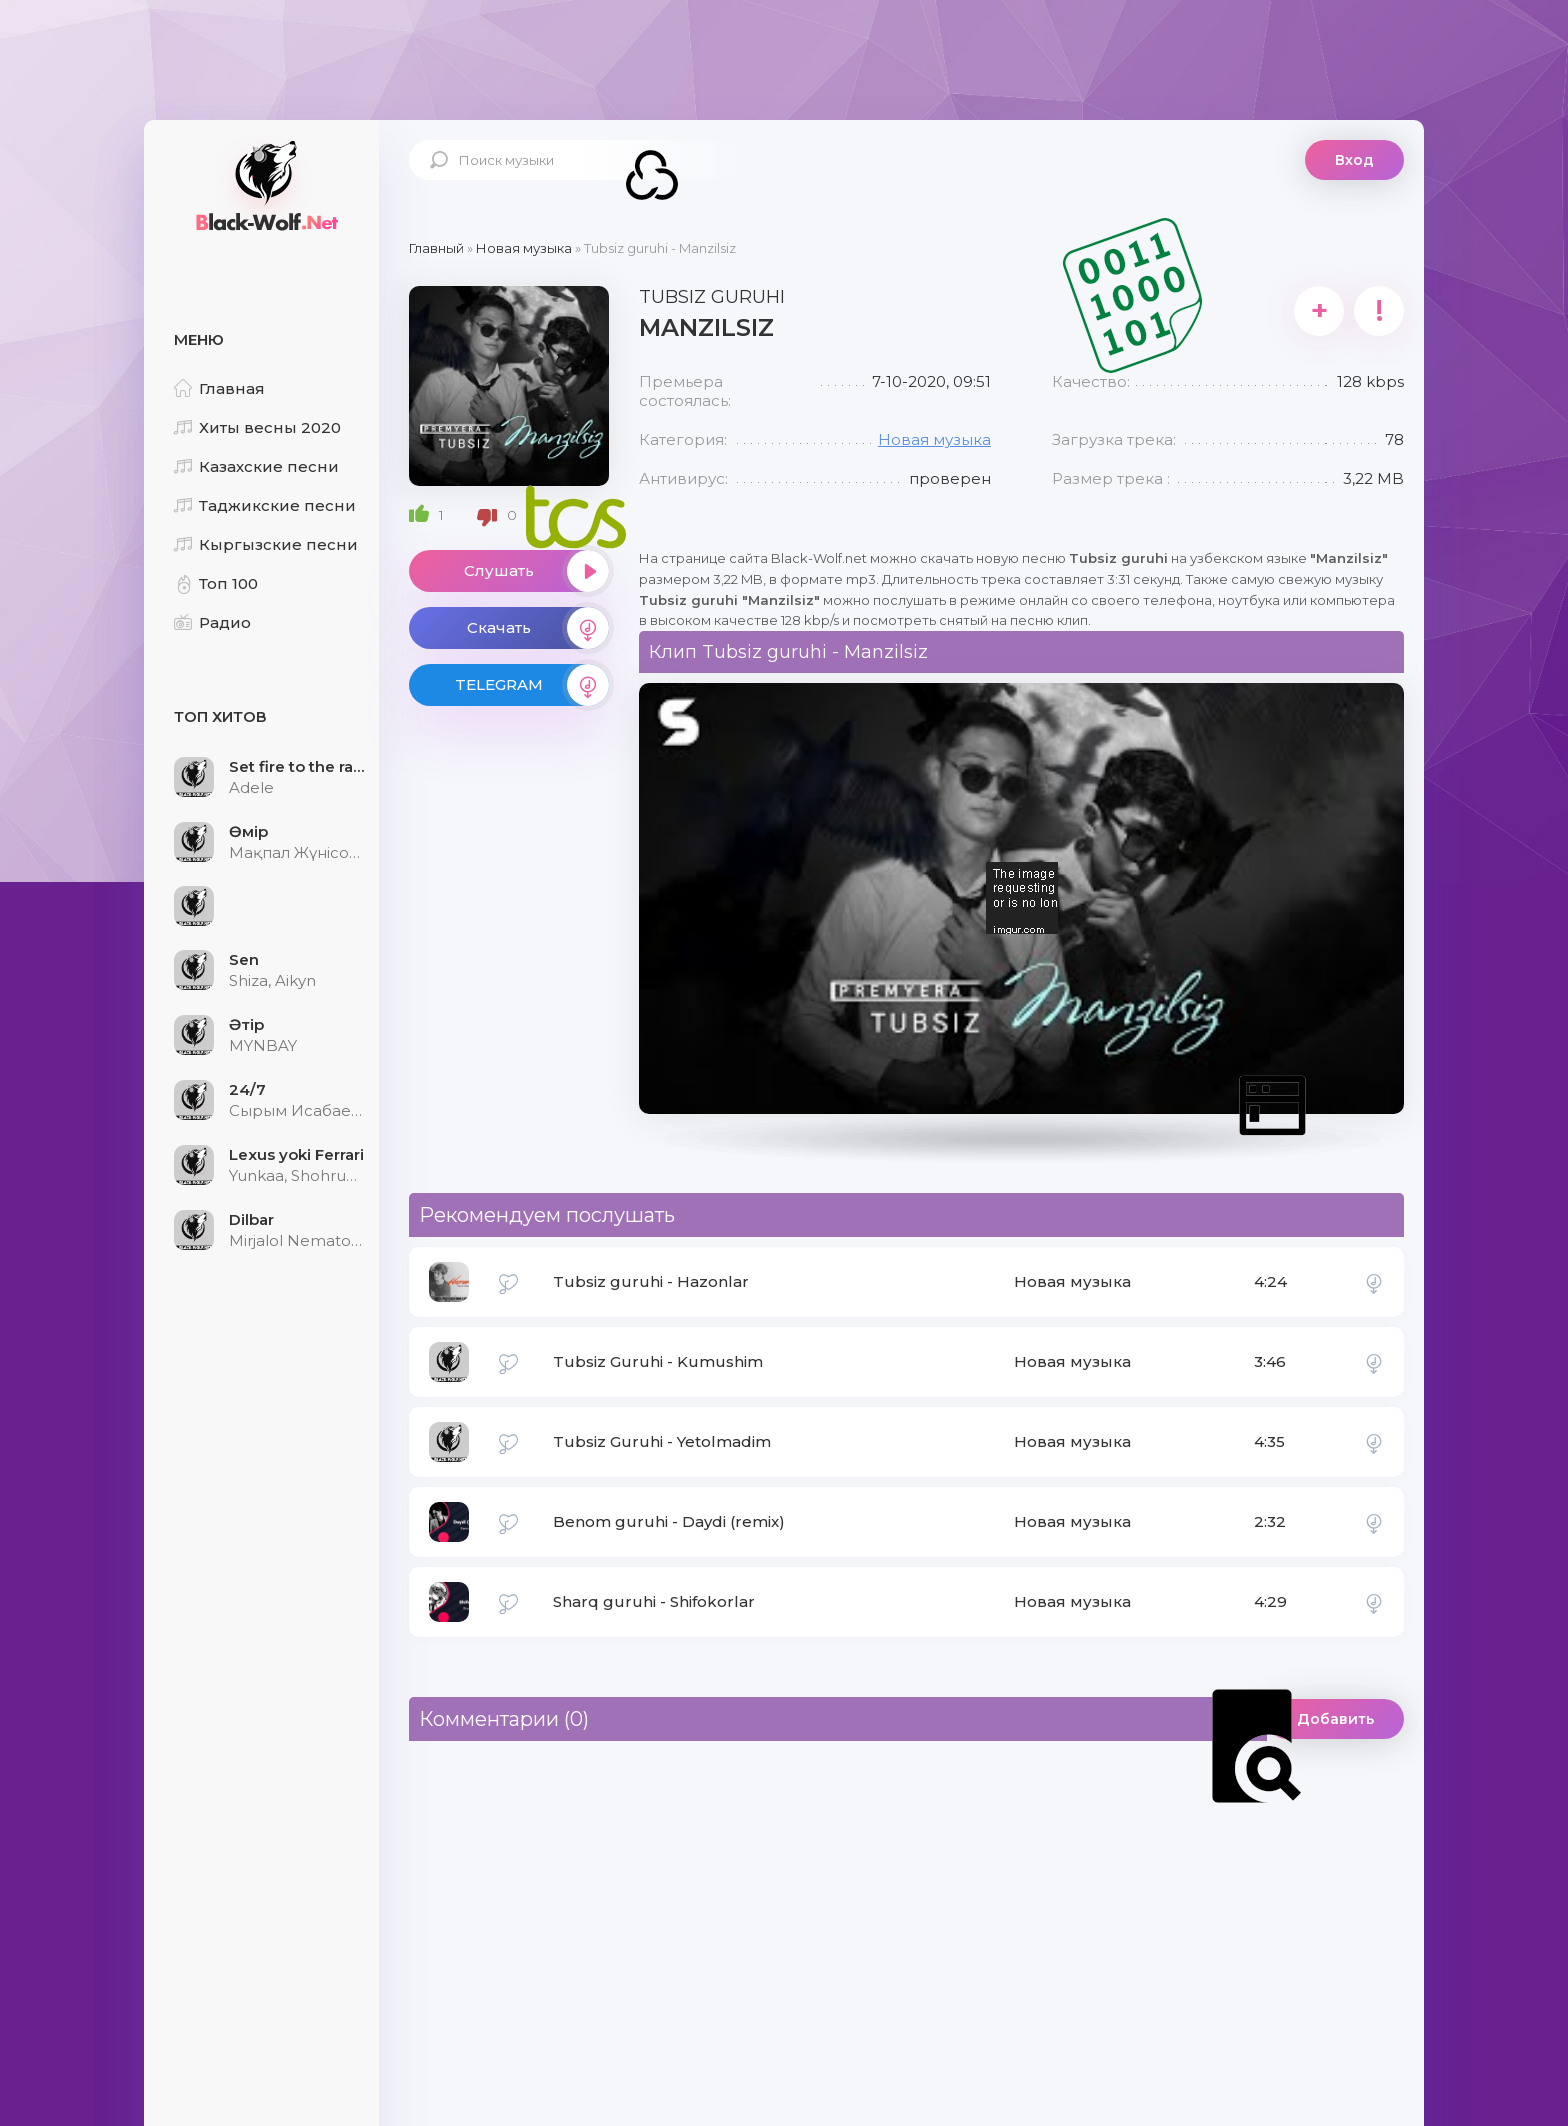  What do you see at coordinates (1272, 1105) in the screenshot?
I see `open terminal or command line interface` at bounding box center [1272, 1105].